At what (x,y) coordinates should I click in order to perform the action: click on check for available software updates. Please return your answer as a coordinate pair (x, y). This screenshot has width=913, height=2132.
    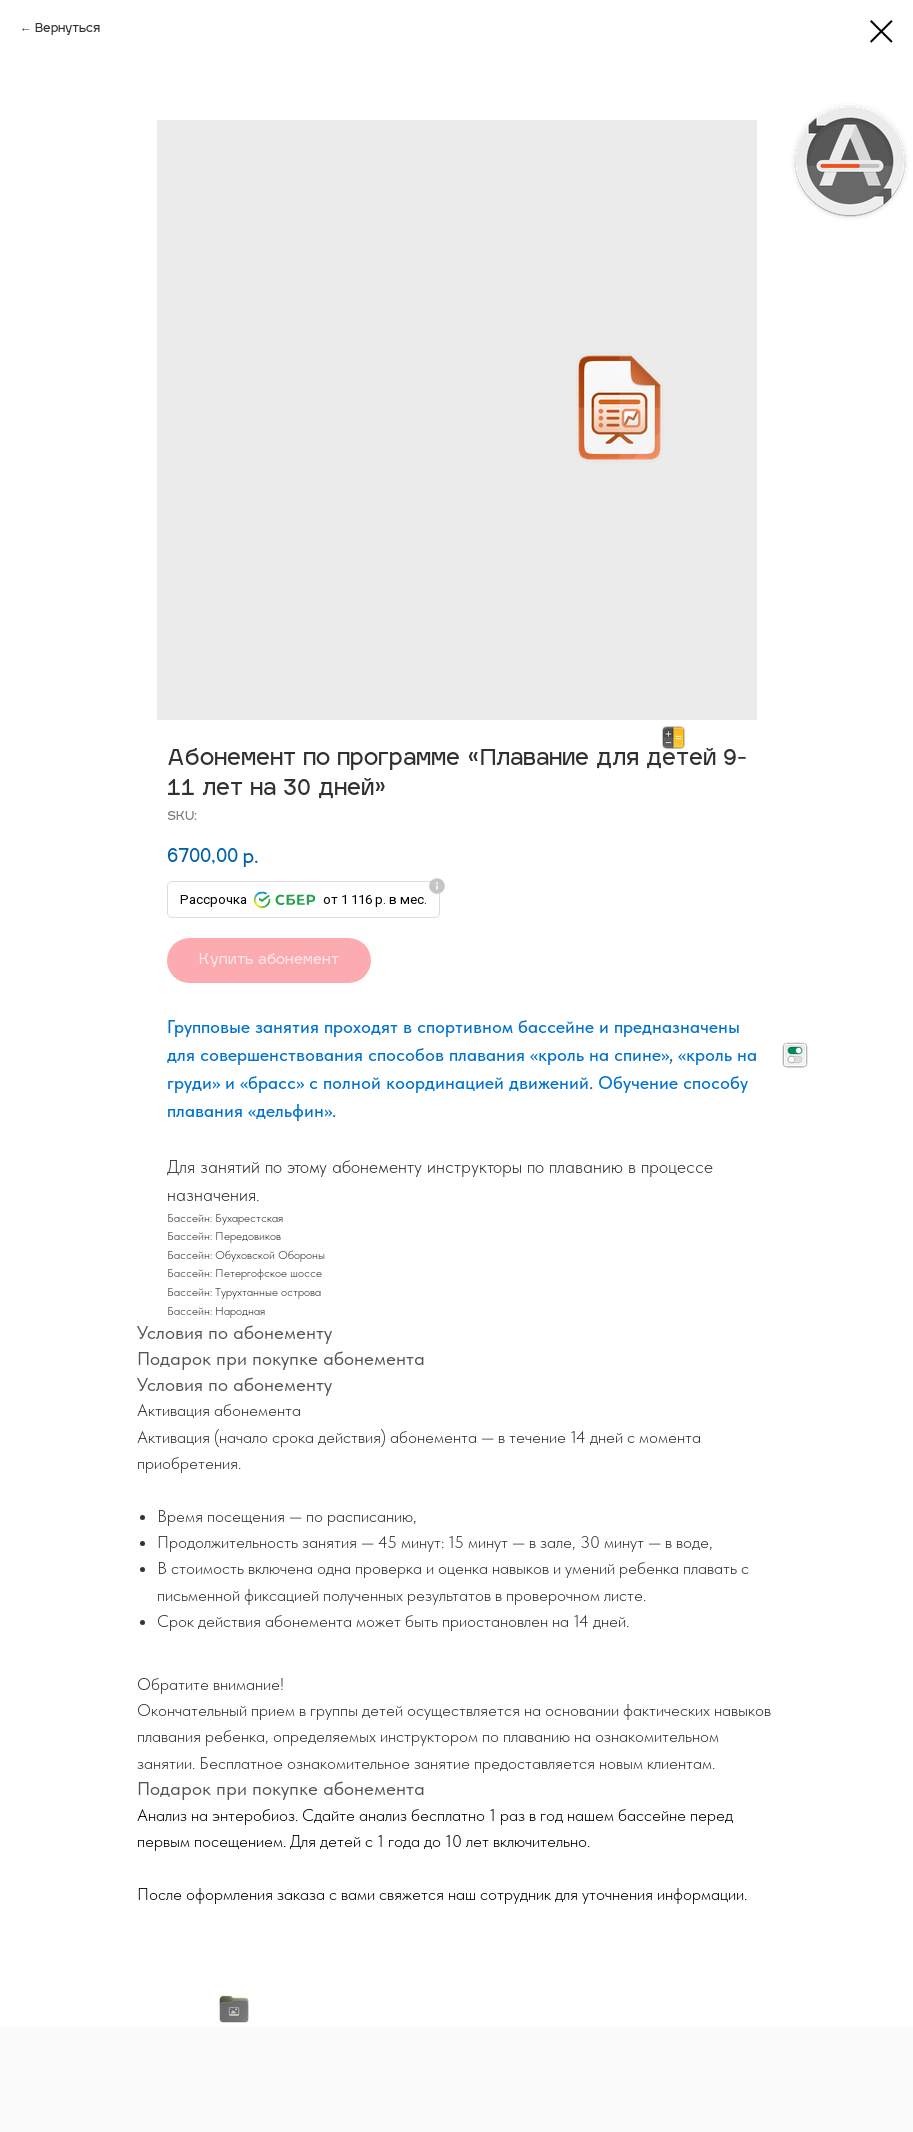
    Looking at the image, I should click on (850, 161).